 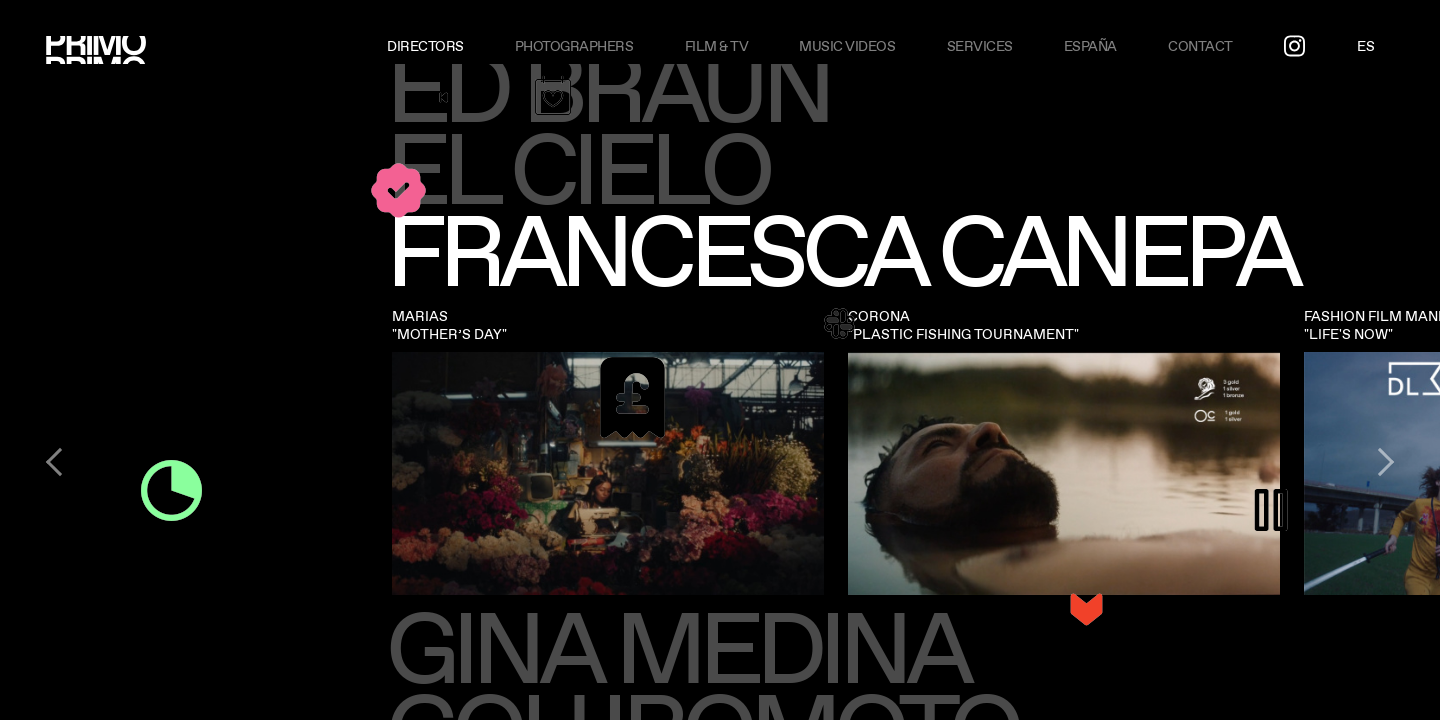 I want to click on open Slack messaging app, so click(x=839, y=323).